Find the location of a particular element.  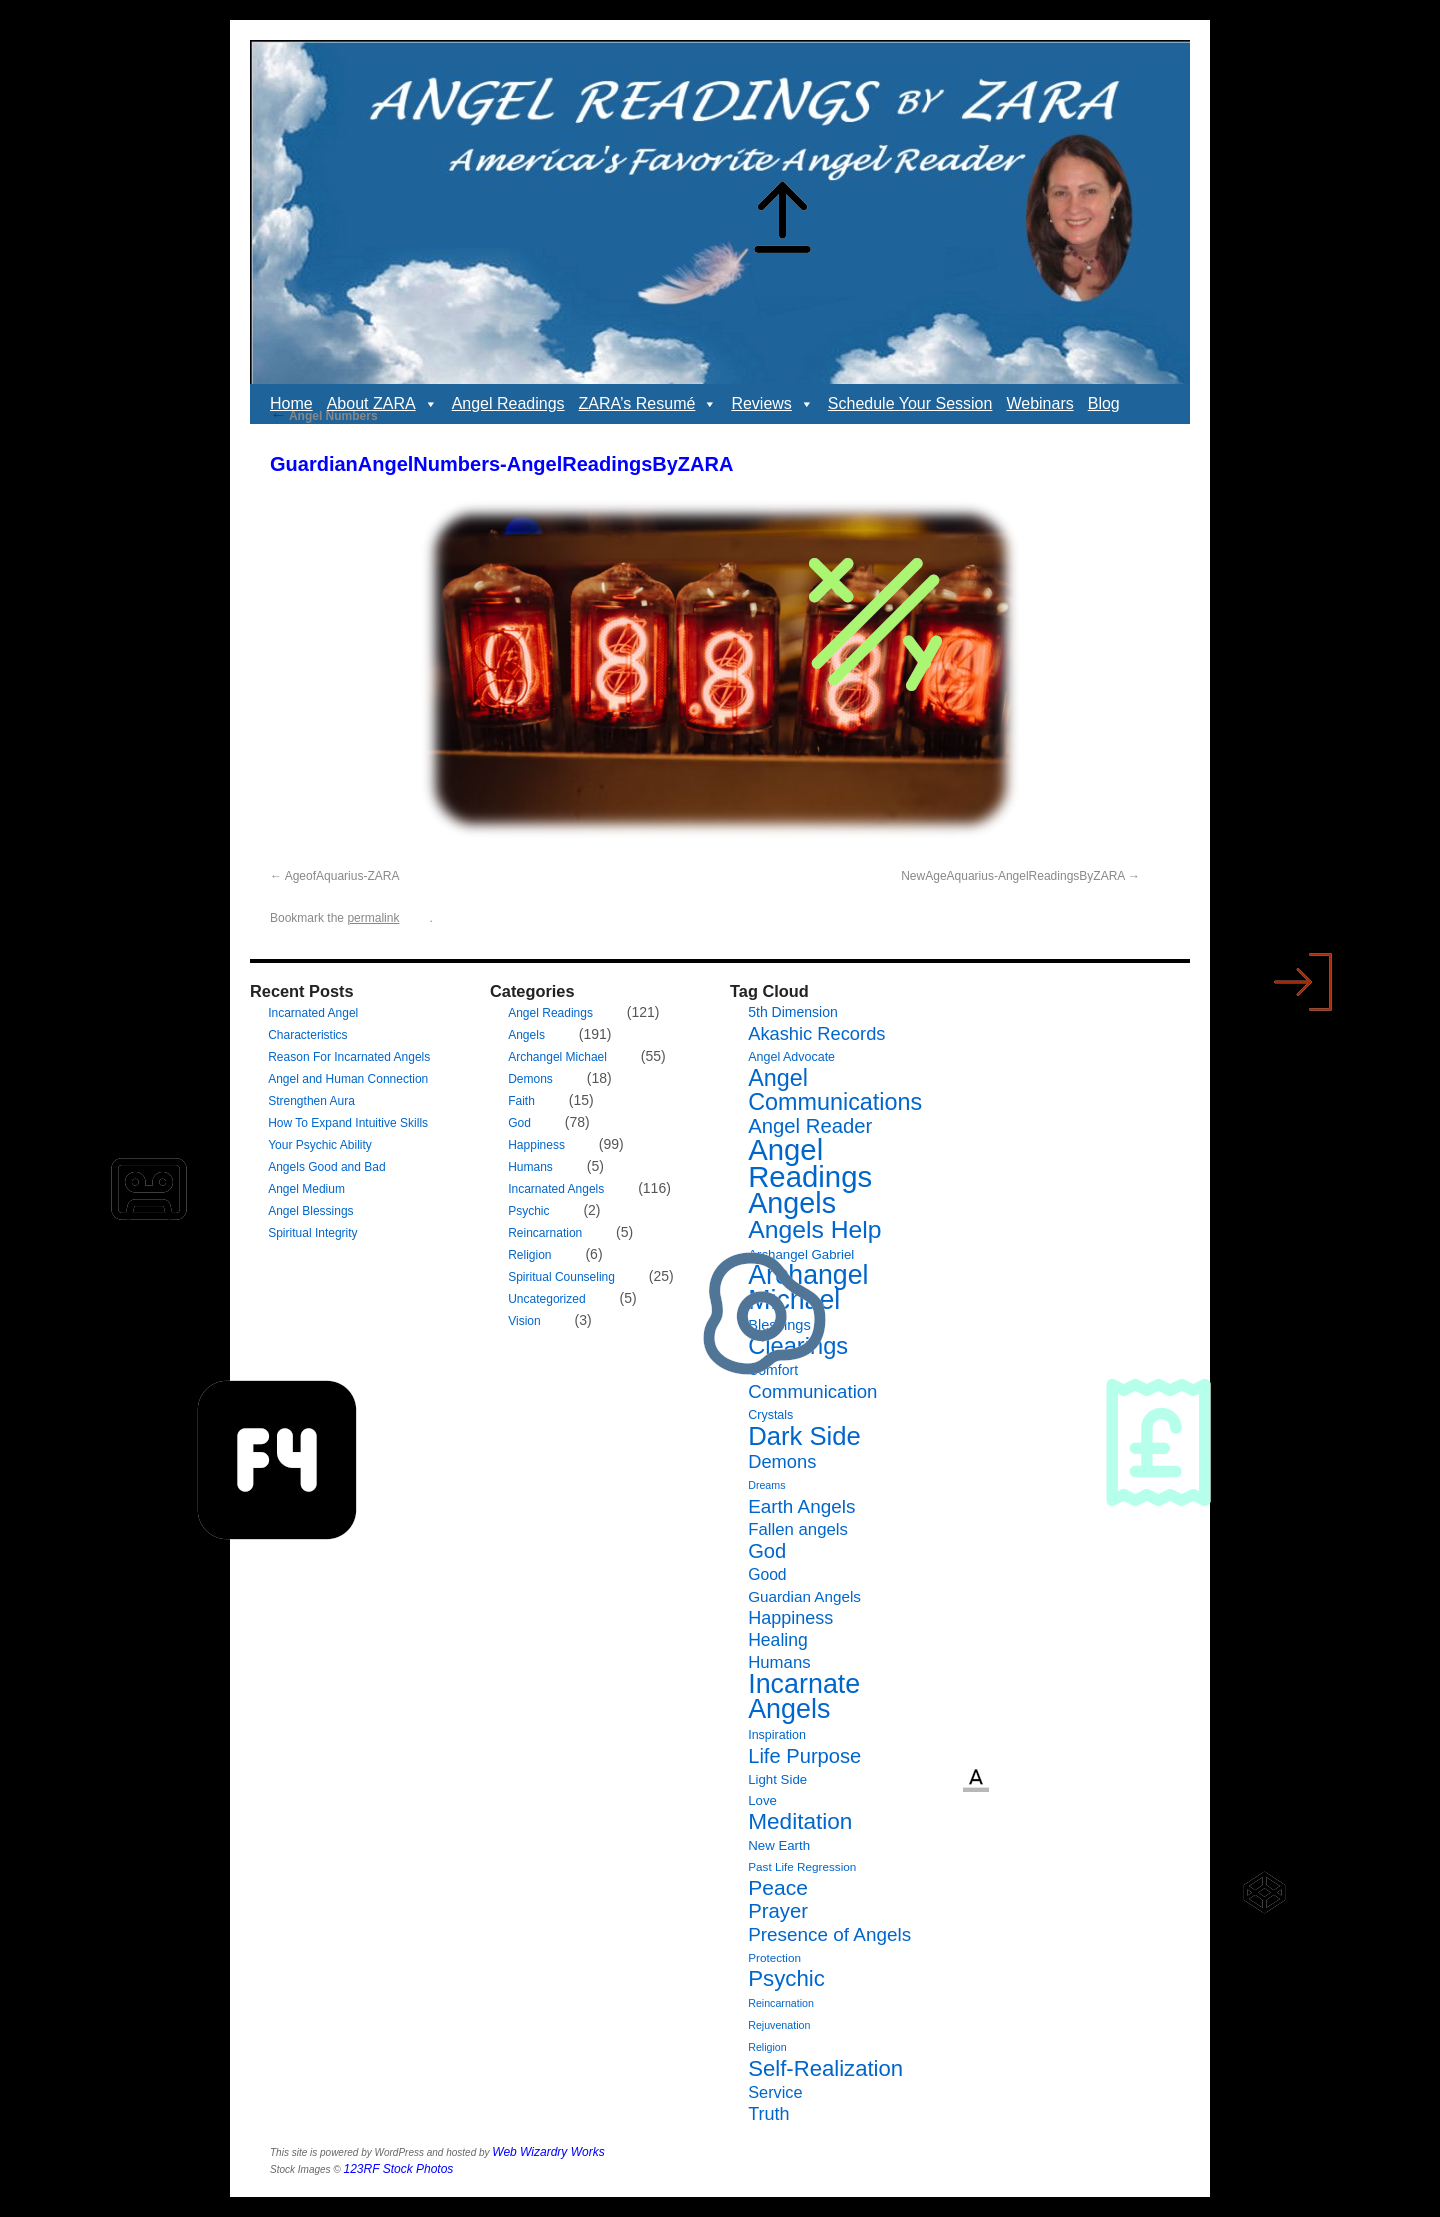

open CodePen profile or project is located at coordinates (1264, 1892).